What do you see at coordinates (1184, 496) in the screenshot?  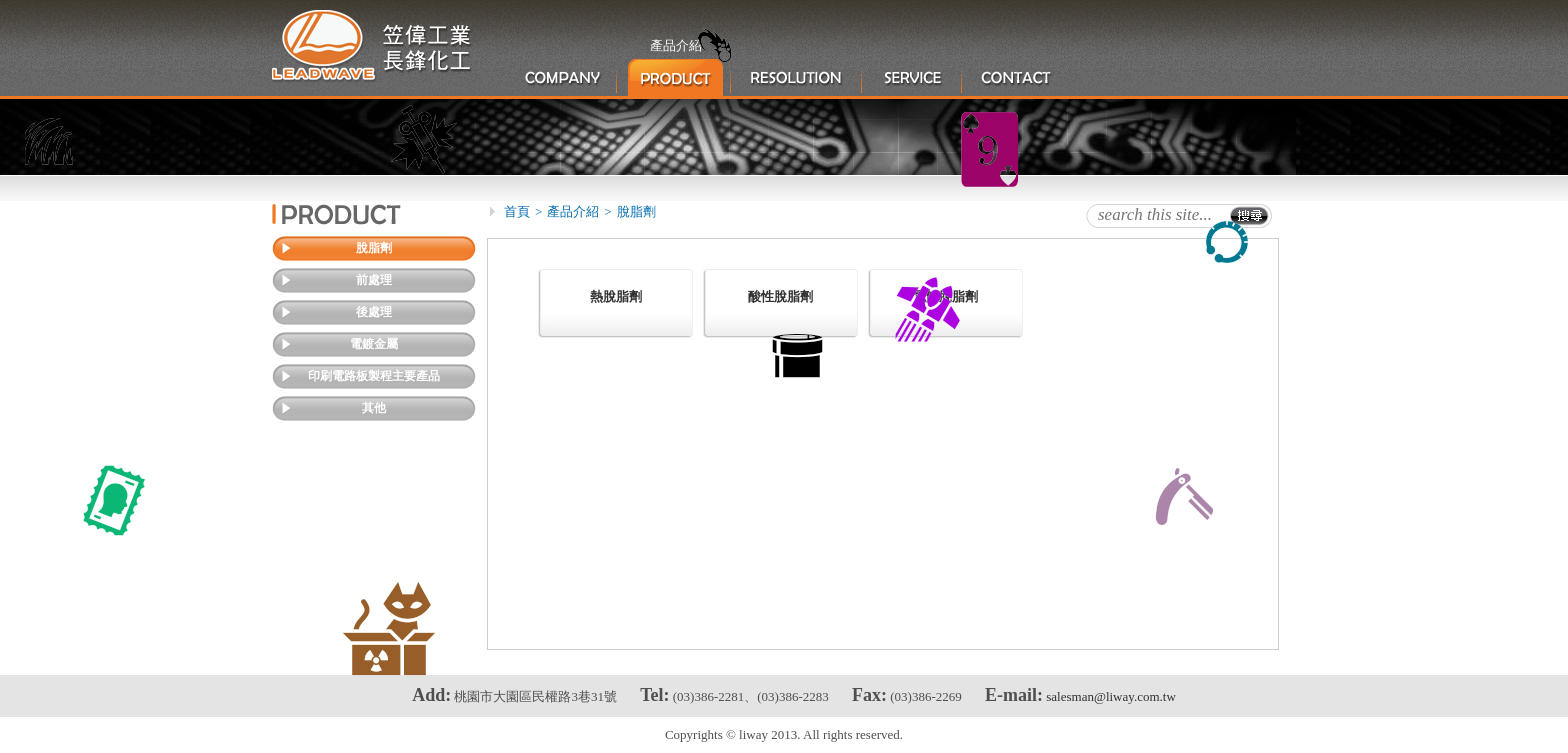 I see `grooming or personal care tools` at bounding box center [1184, 496].